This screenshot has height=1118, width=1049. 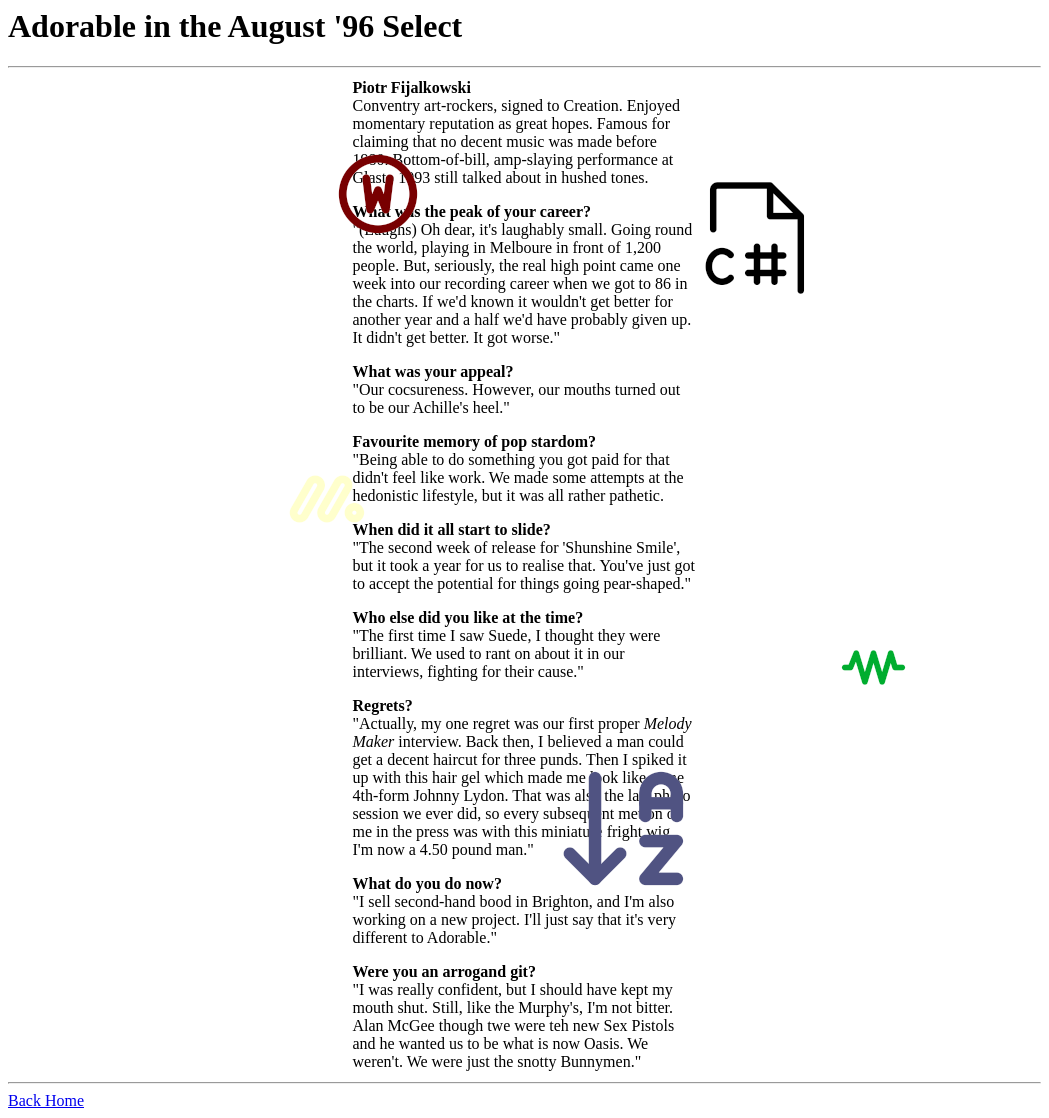 What do you see at coordinates (873, 667) in the screenshot?
I see `view circuit or resistor component details` at bounding box center [873, 667].